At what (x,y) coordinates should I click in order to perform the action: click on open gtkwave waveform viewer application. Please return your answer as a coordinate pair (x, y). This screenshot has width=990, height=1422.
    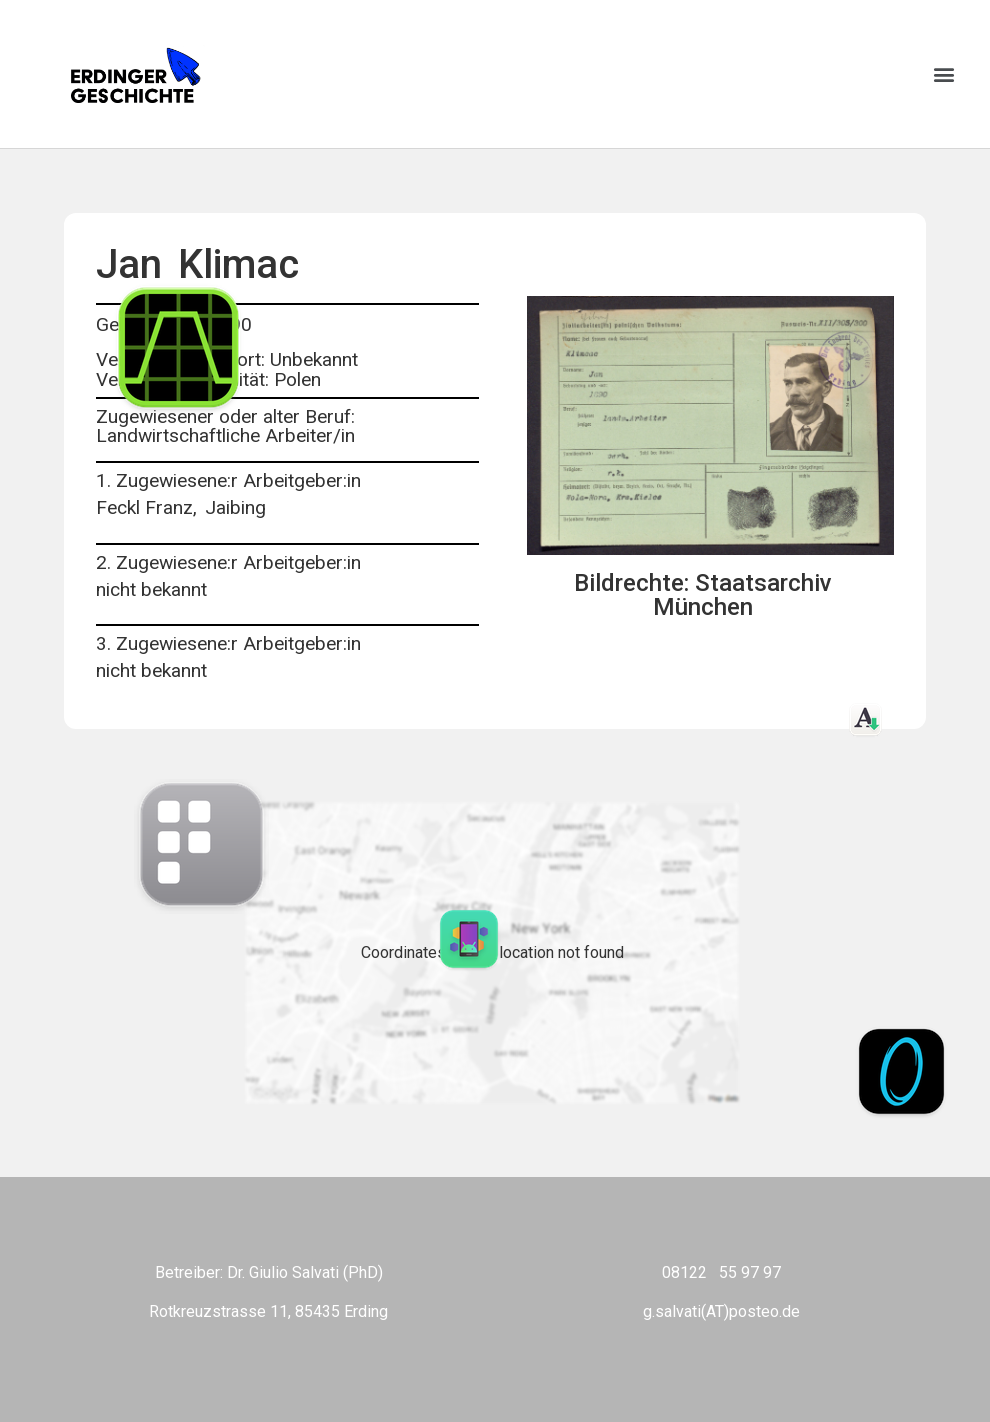
    Looking at the image, I should click on (178, 347).